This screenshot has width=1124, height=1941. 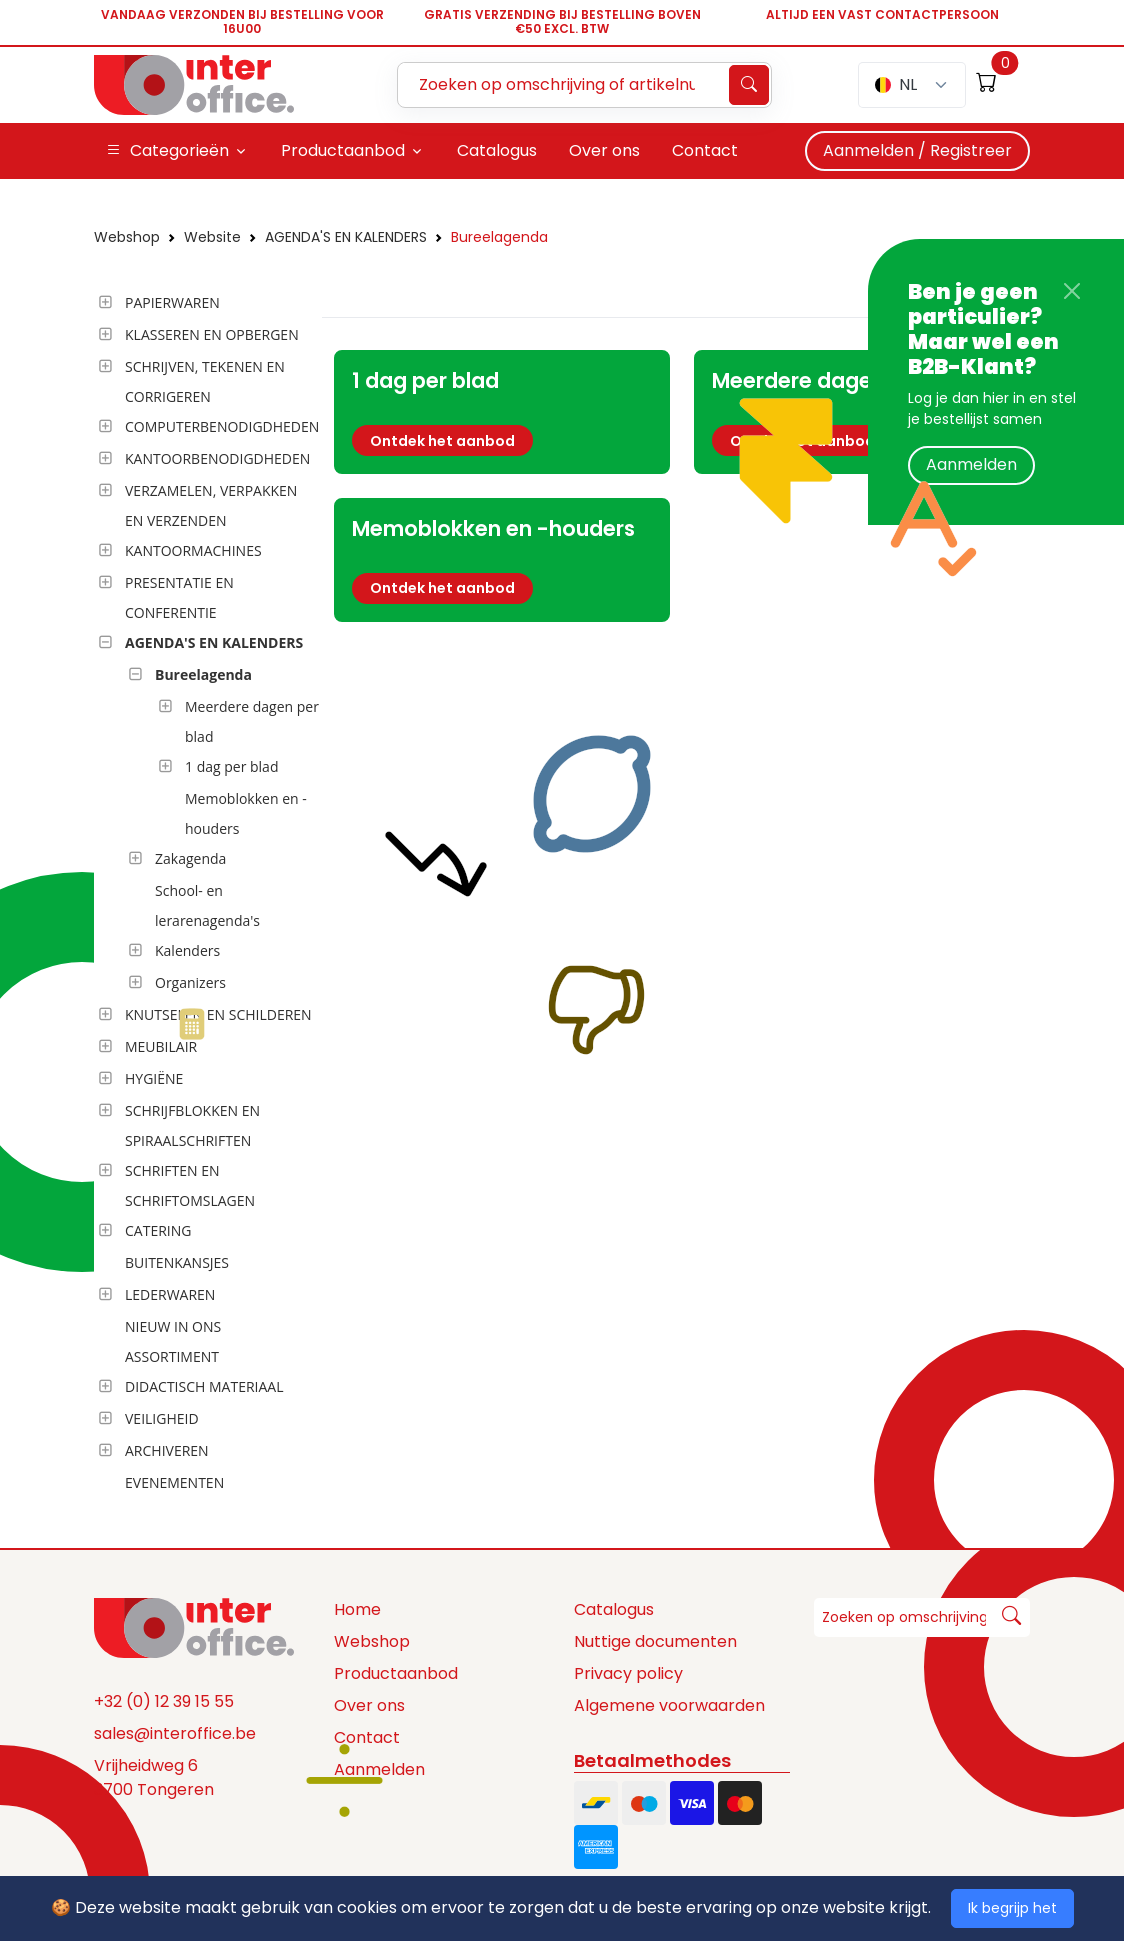 What do you see at coordinates (924, 524) in the screenshot?
I see `check spelling and grammar` at bounding box center [924, 524].